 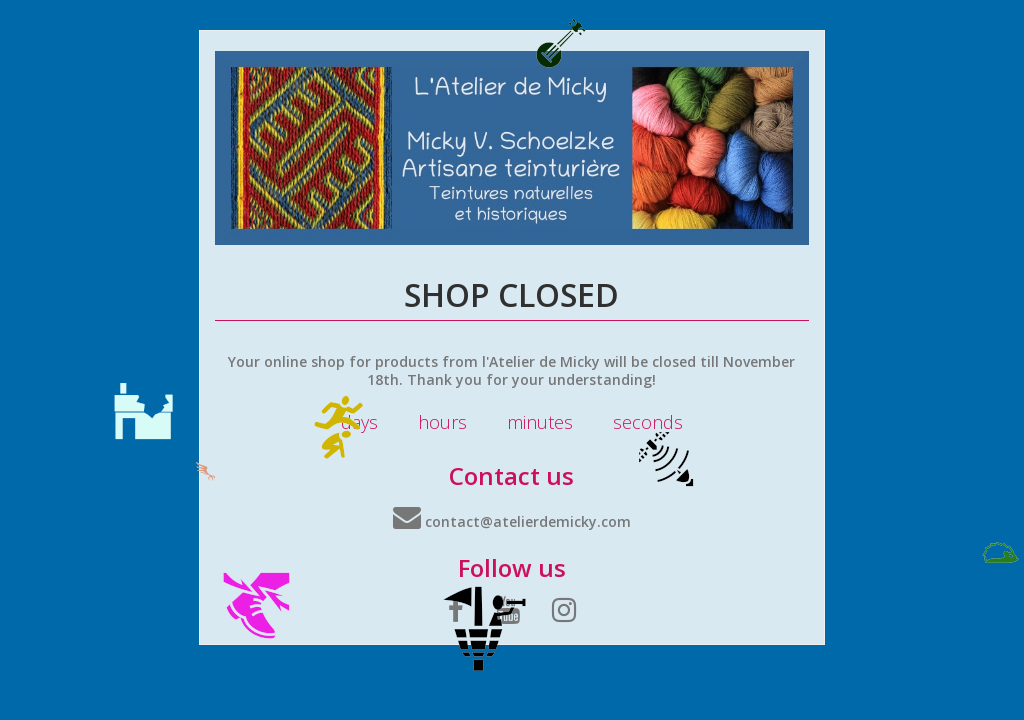 I want to click on decorative animal icon for games or profiles, so click(x=1000, y=552).